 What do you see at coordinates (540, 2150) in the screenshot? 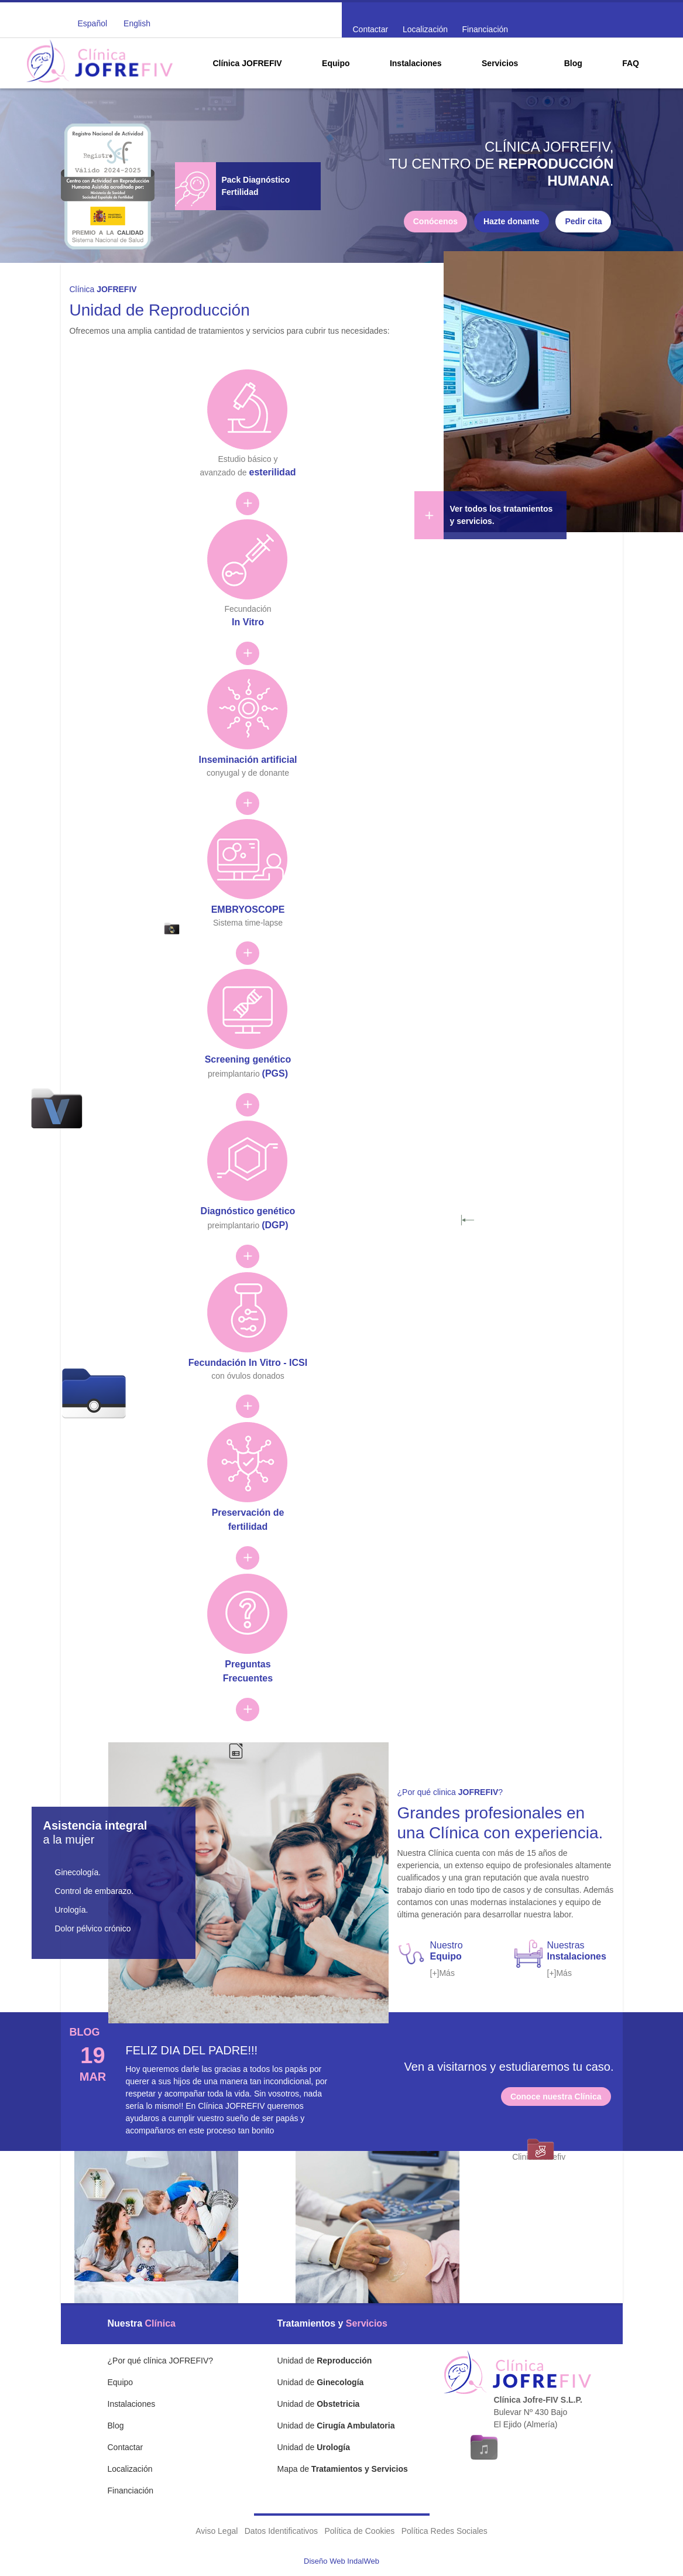
I see `folder containing jest testing framework files` at bounding box center [540, 2150].